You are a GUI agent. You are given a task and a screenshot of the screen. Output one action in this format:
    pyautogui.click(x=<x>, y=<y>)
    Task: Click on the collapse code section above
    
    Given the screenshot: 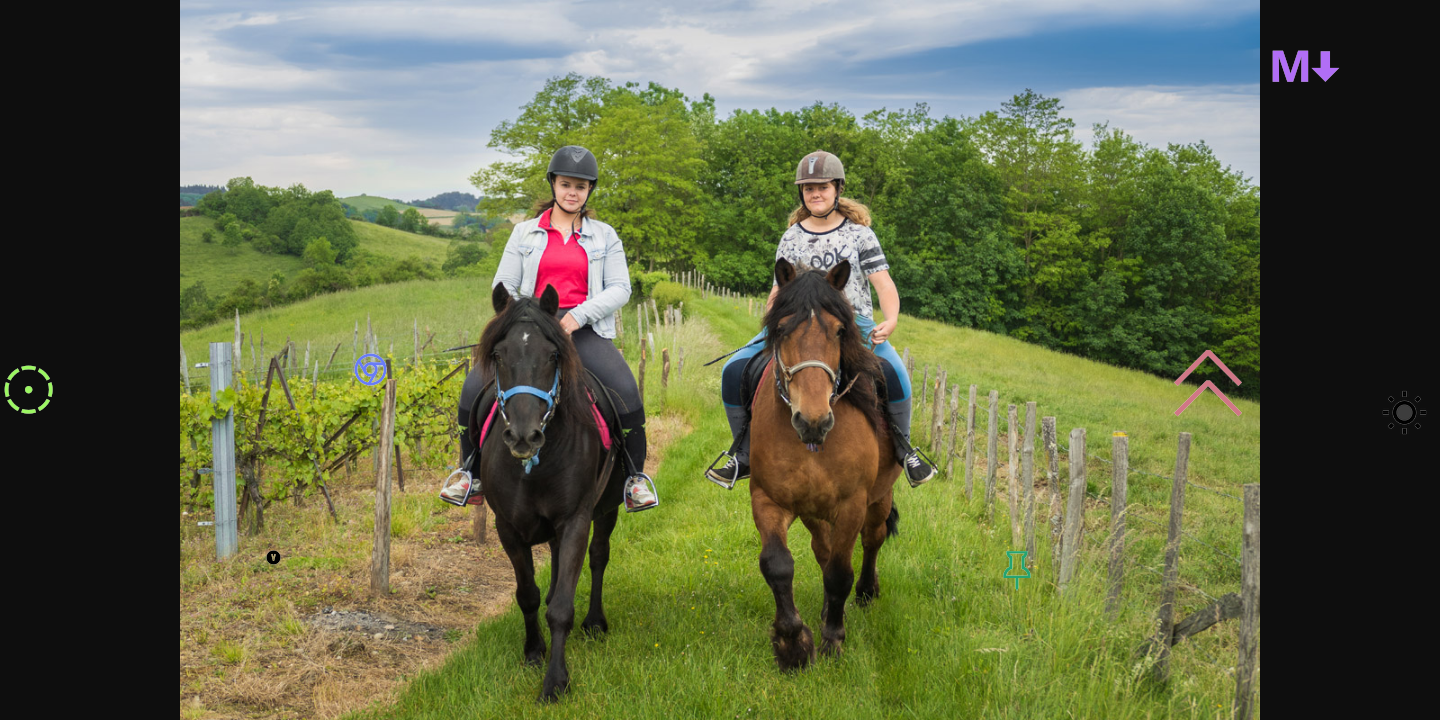 What is the action you would take?
    pyautogui.click(x=1209, y=385)
    